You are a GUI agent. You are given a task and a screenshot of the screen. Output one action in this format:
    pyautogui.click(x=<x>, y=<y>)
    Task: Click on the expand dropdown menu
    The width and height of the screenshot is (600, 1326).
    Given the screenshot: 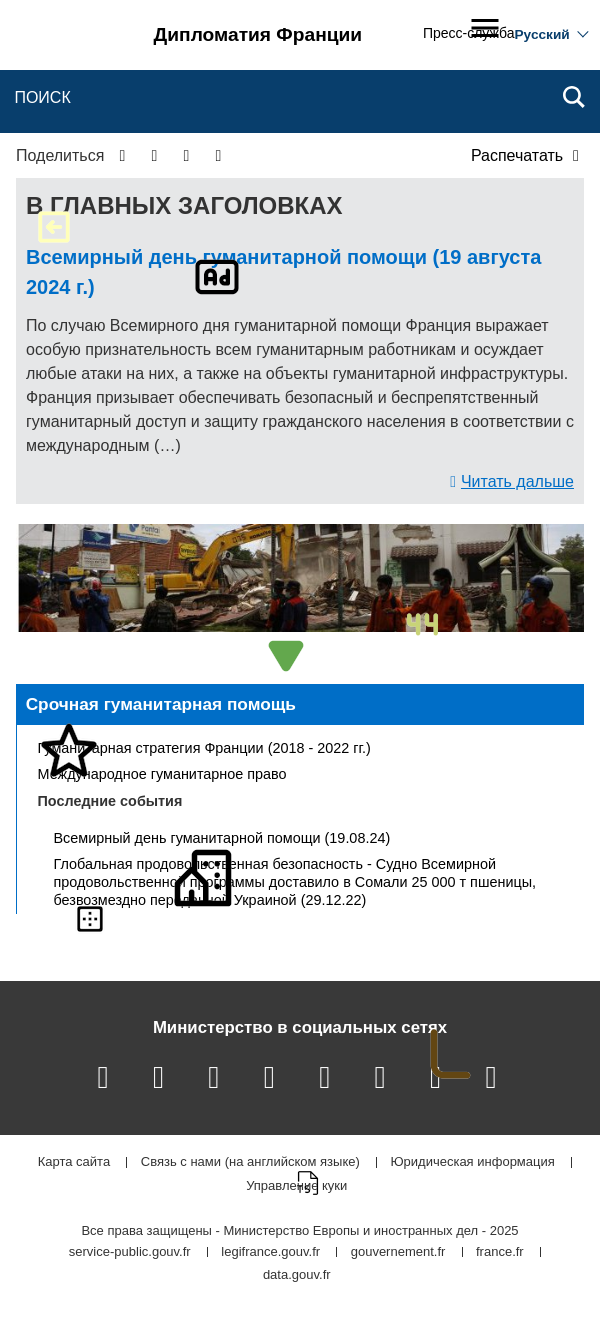 What is the action you would take?
    pyautogui.click(x=286, y=655)
    